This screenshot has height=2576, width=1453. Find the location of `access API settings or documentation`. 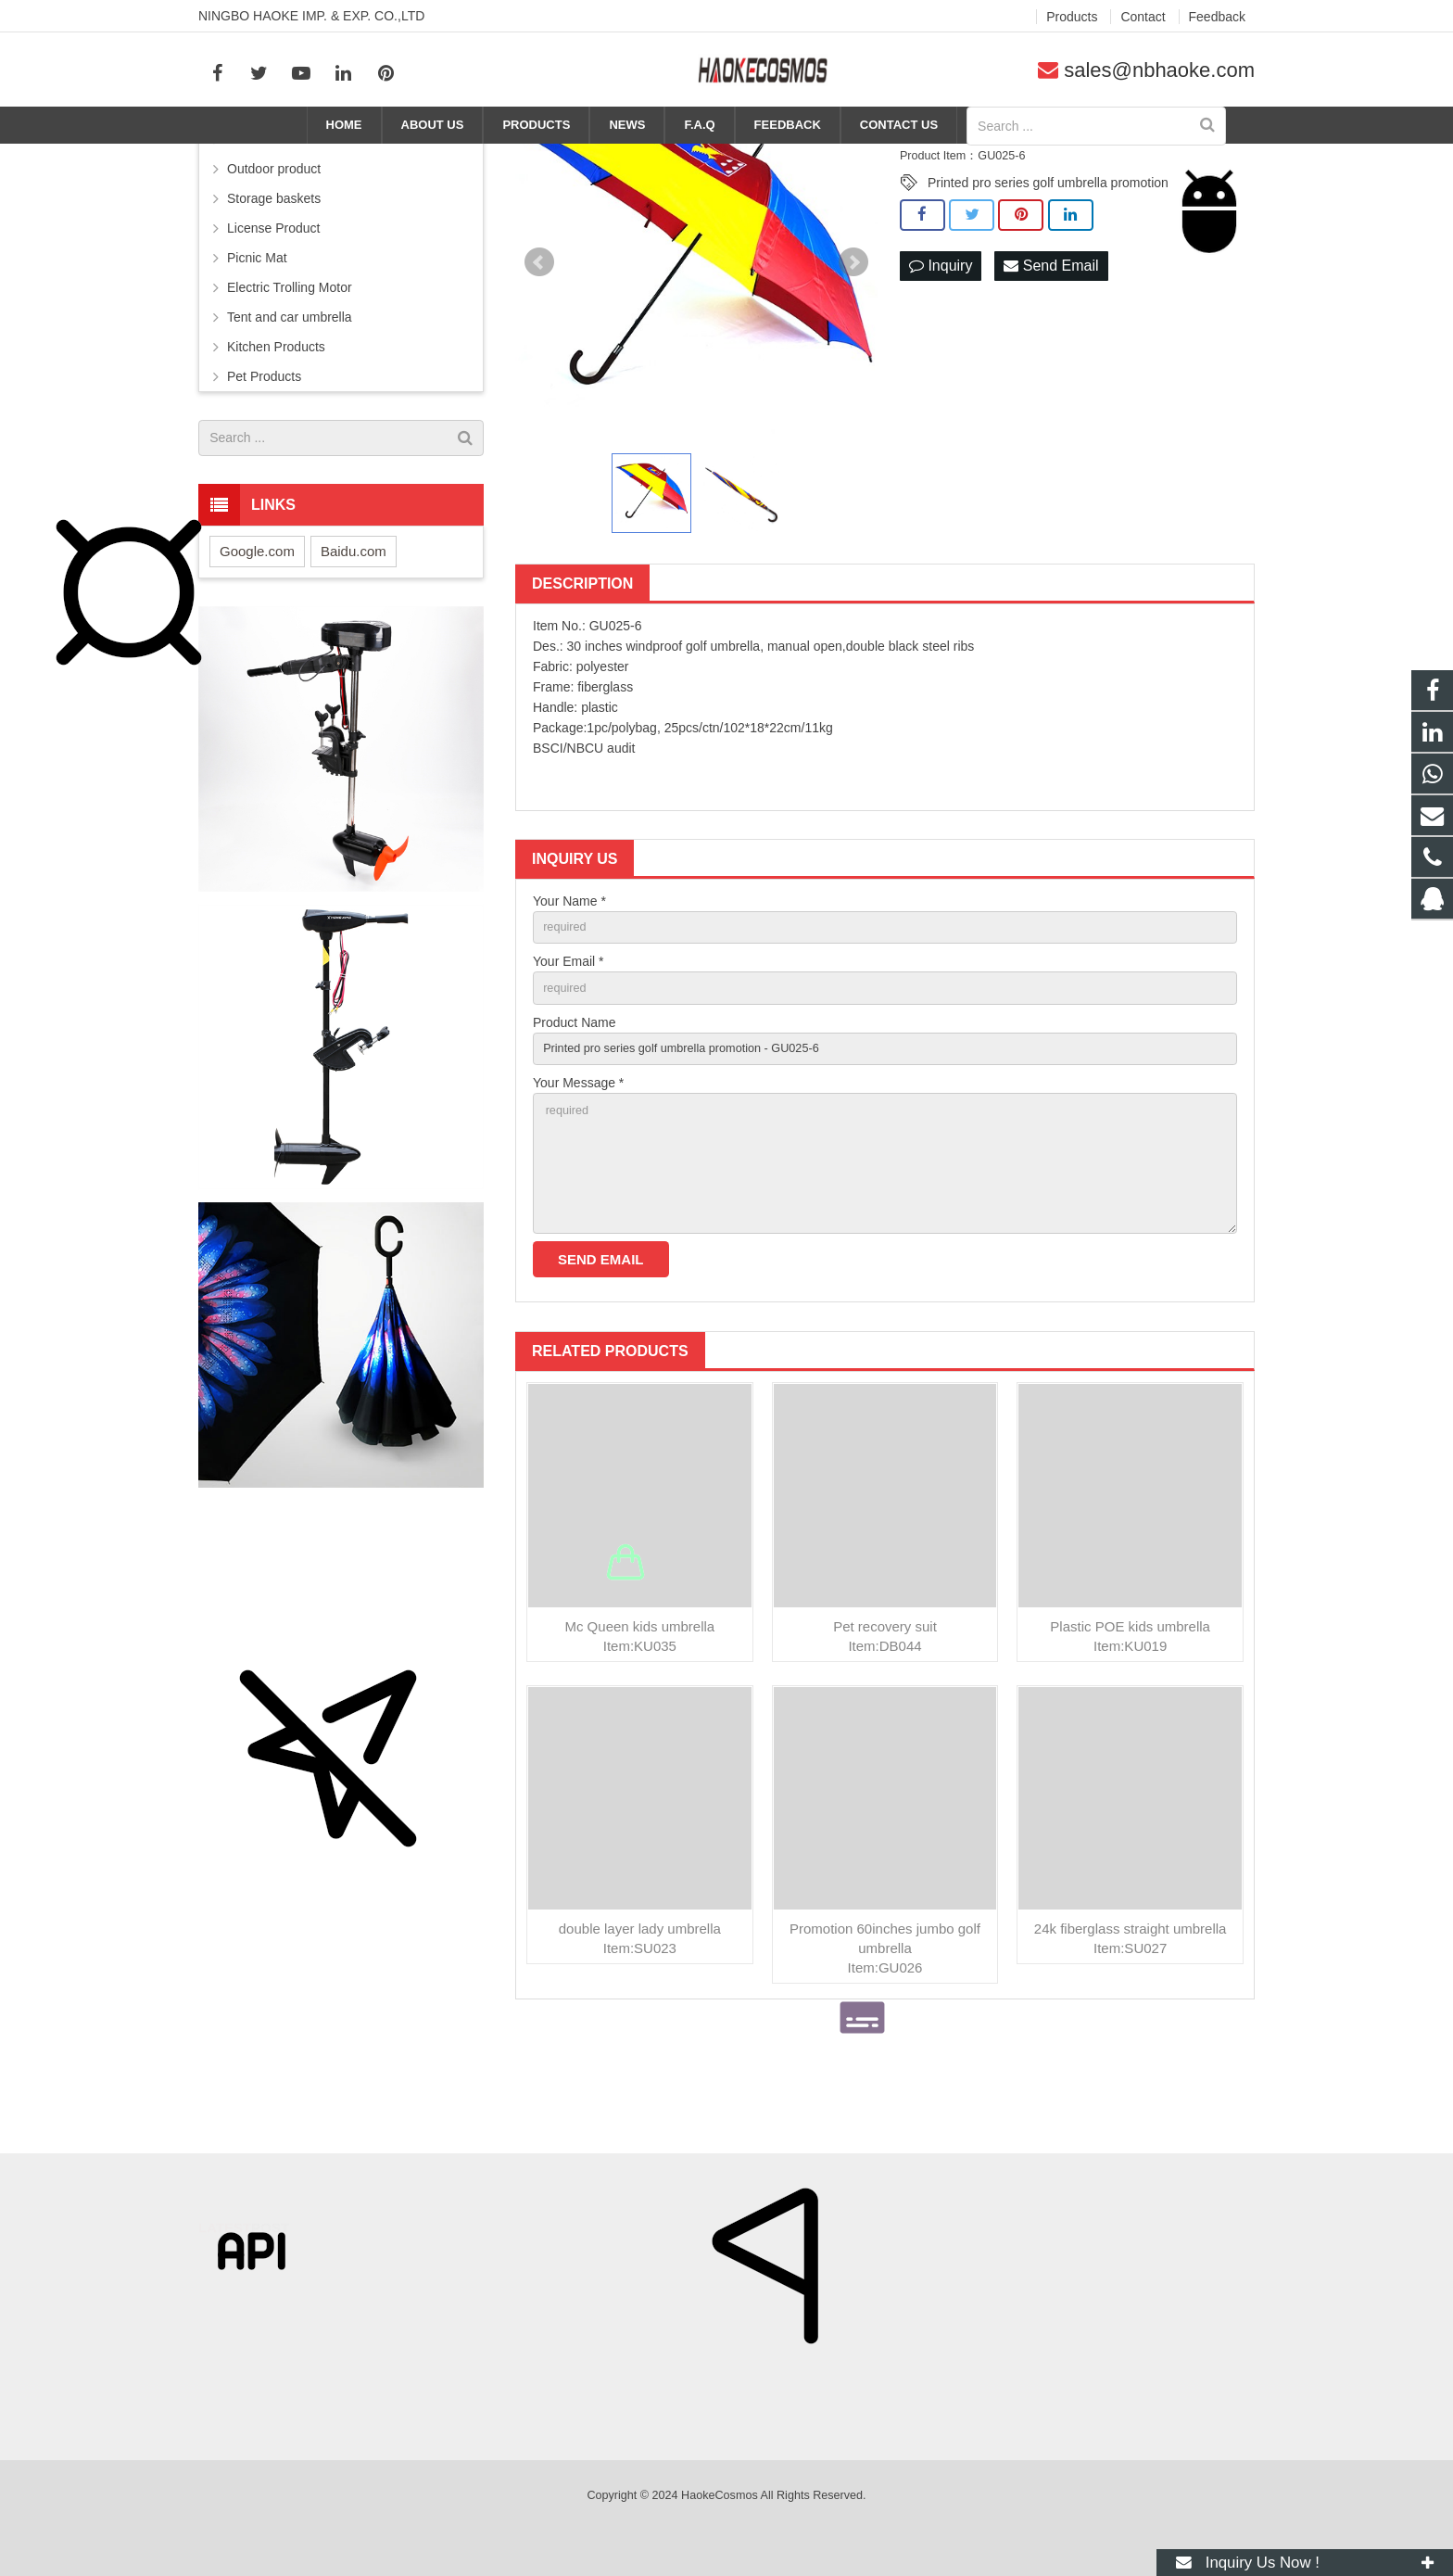

access API settings or documentation is located at coordinates (251, 2251).